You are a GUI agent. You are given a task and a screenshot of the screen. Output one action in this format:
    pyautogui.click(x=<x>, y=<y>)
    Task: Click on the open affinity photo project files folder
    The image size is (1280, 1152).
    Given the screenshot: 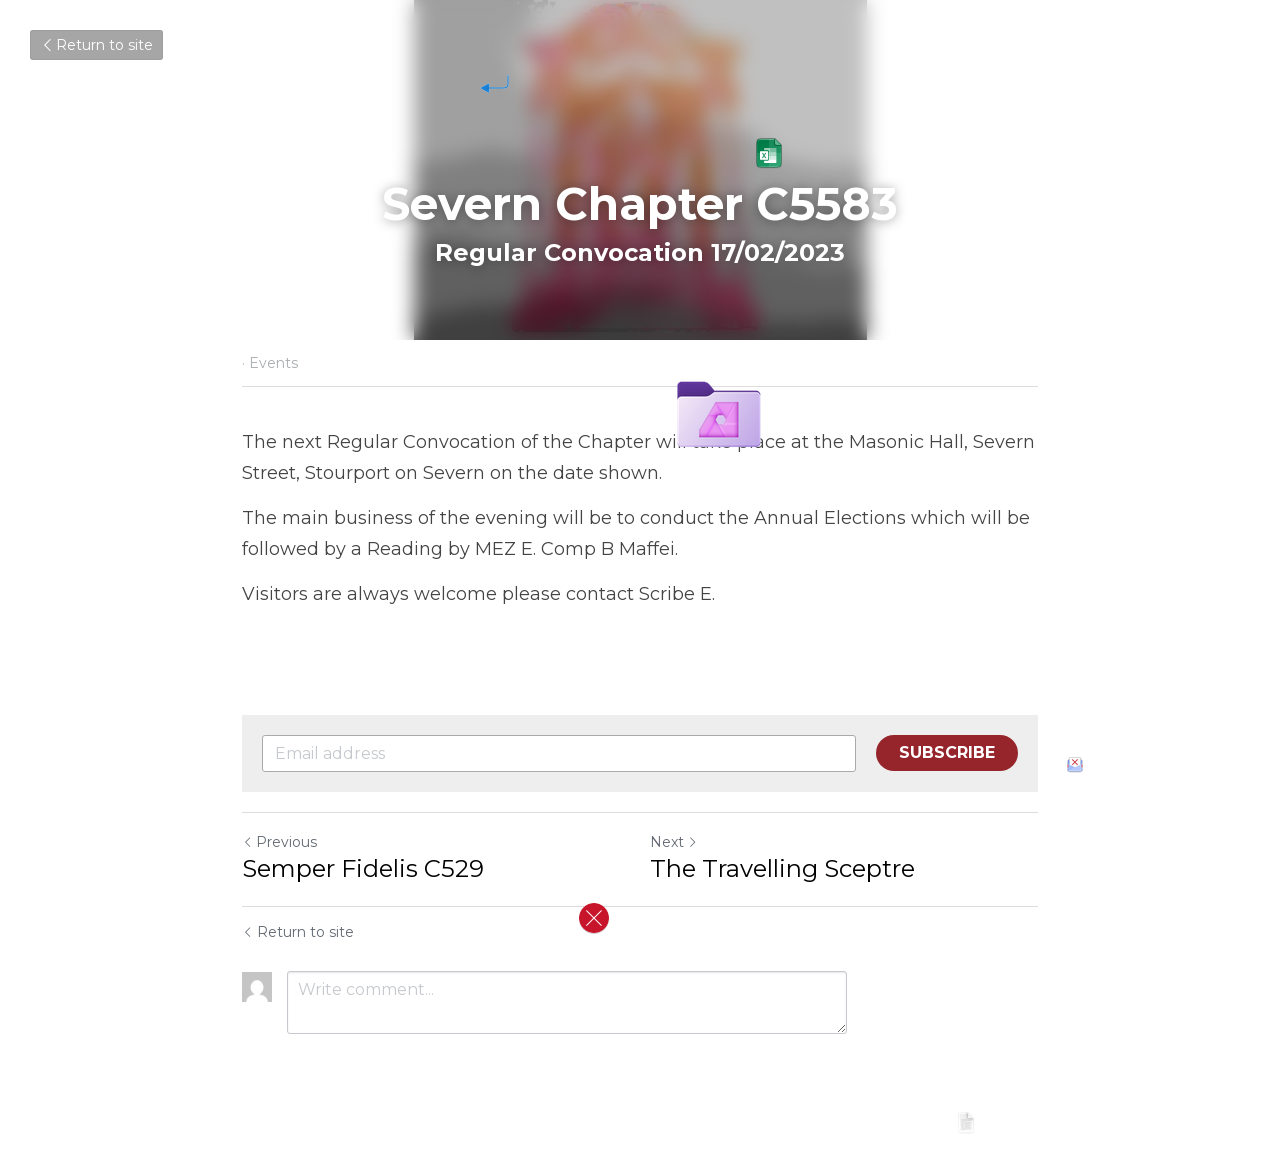 What is the action you would take?
    pyautogui.click(x=718, y=416)
    